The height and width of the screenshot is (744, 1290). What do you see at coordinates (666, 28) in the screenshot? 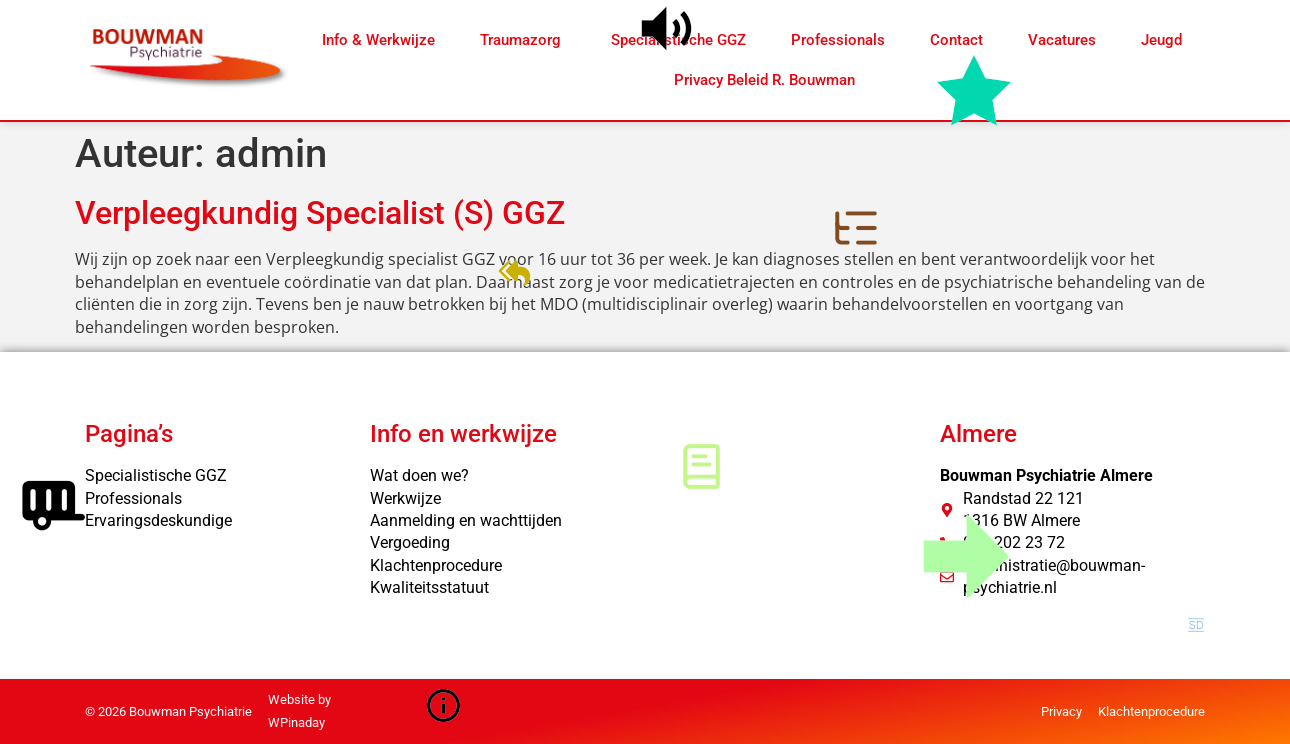
I see `increase audio volume` at bounding box center [666, 28].